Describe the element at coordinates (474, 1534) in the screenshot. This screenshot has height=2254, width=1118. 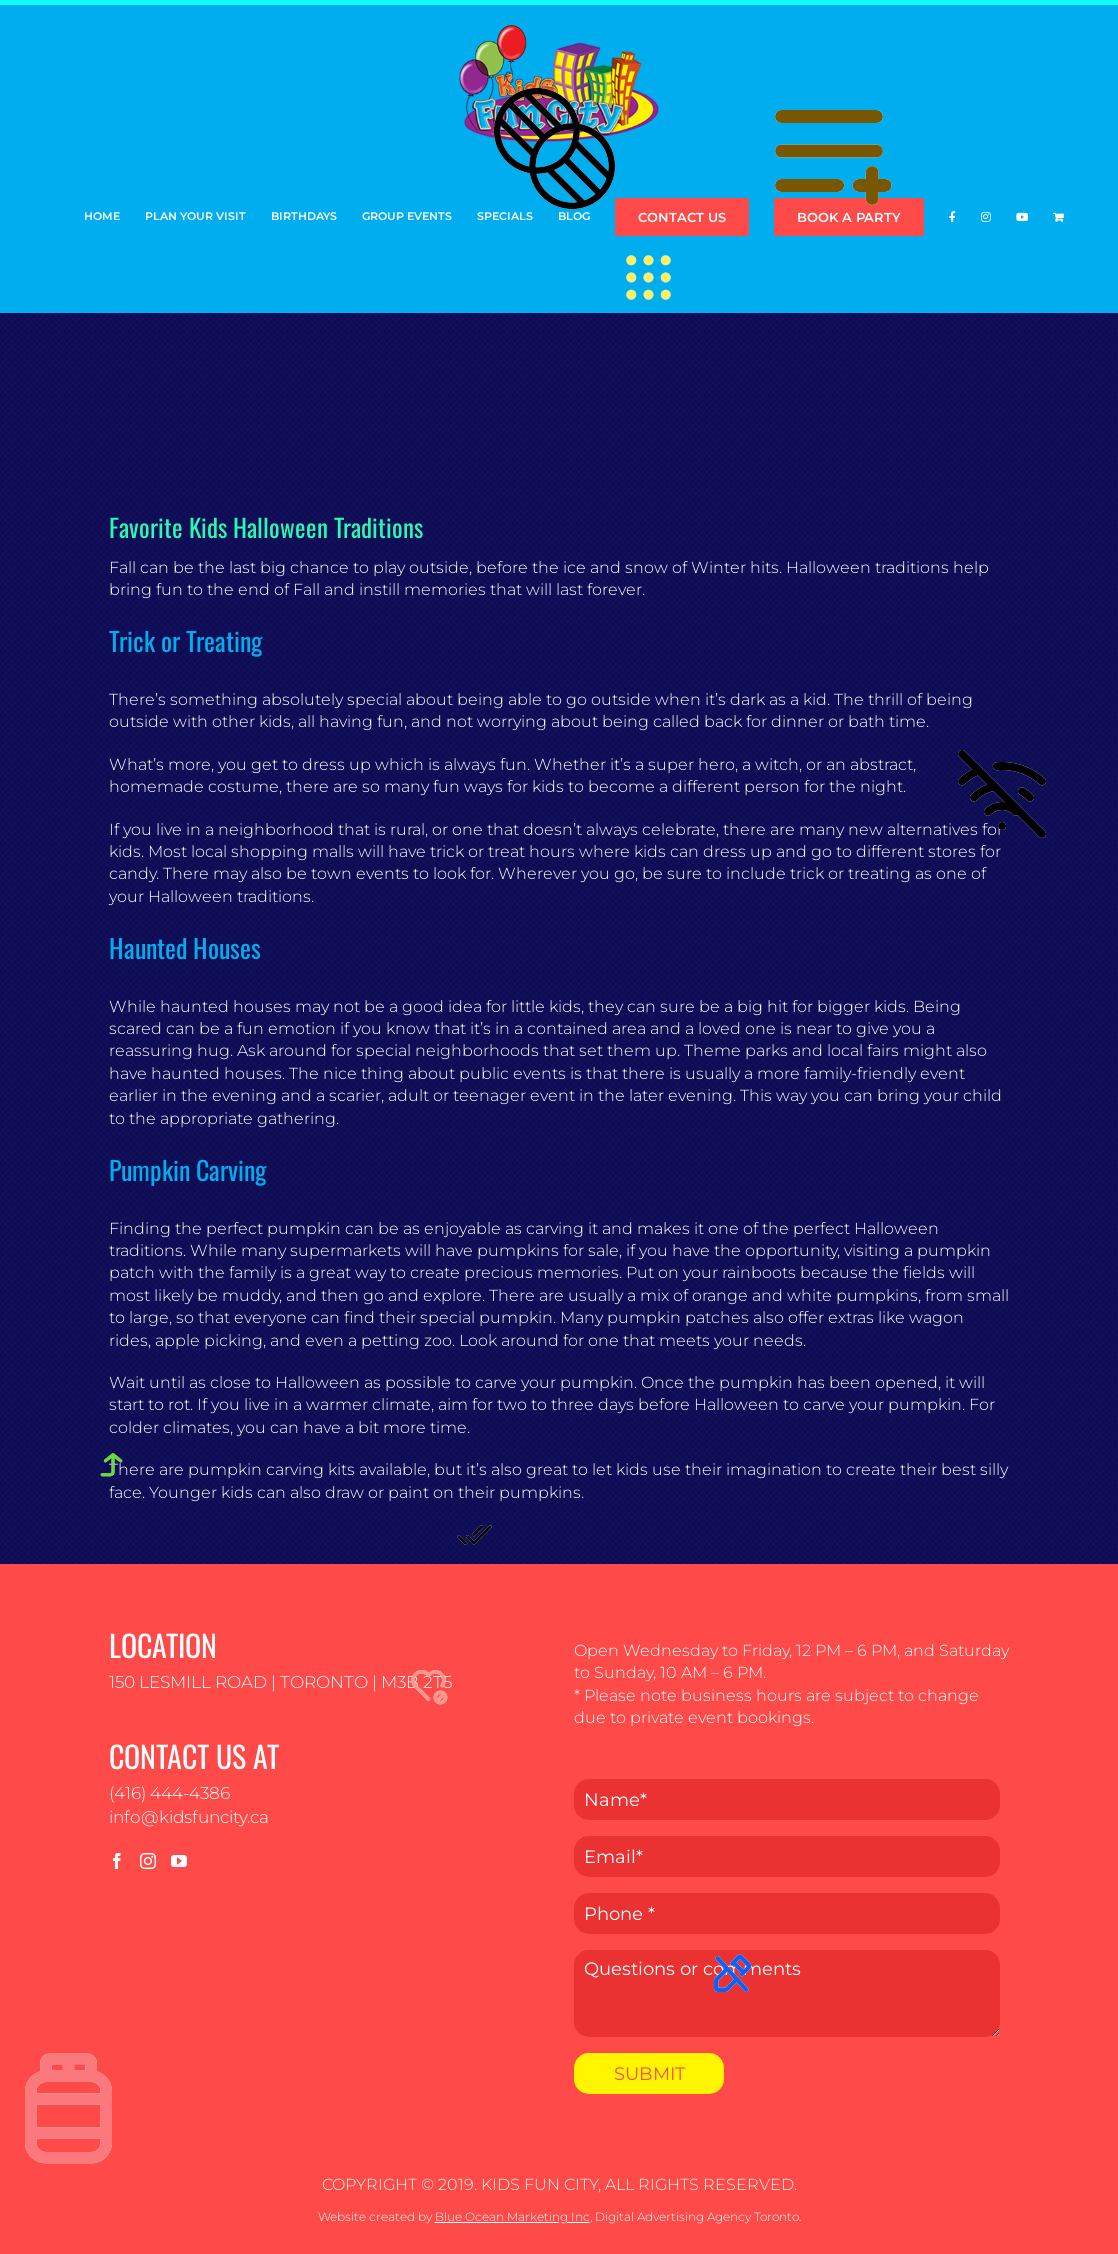
I see `message sent and read confirmation` at that location.